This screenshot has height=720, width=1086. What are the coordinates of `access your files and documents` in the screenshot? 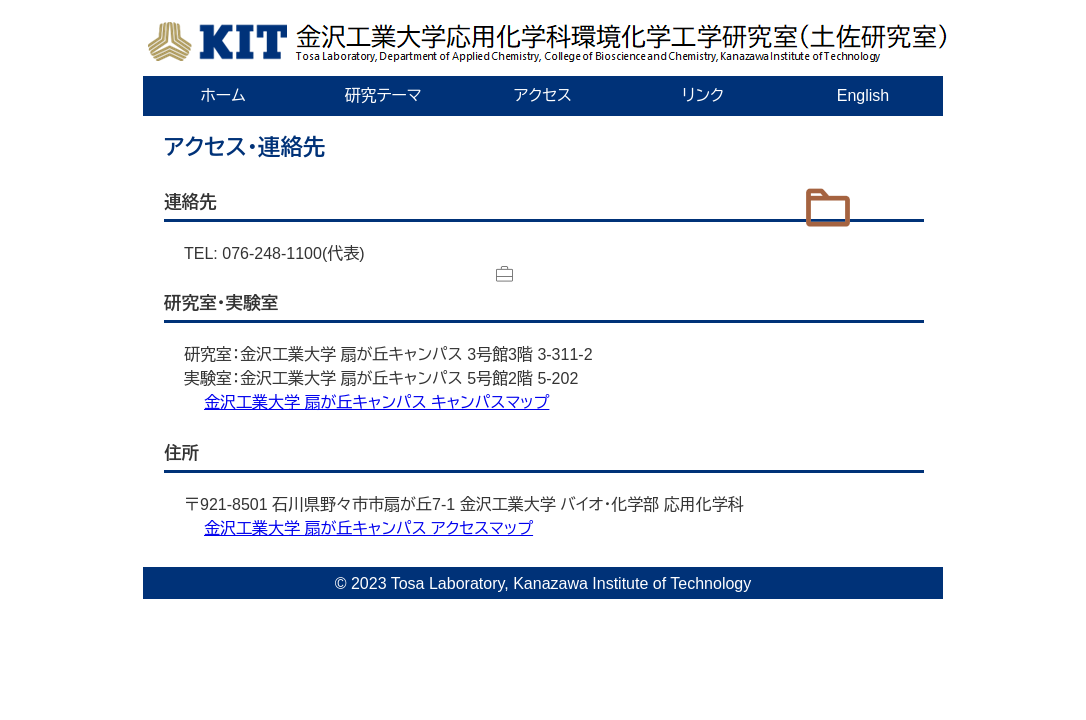 It's located at (828, 208).